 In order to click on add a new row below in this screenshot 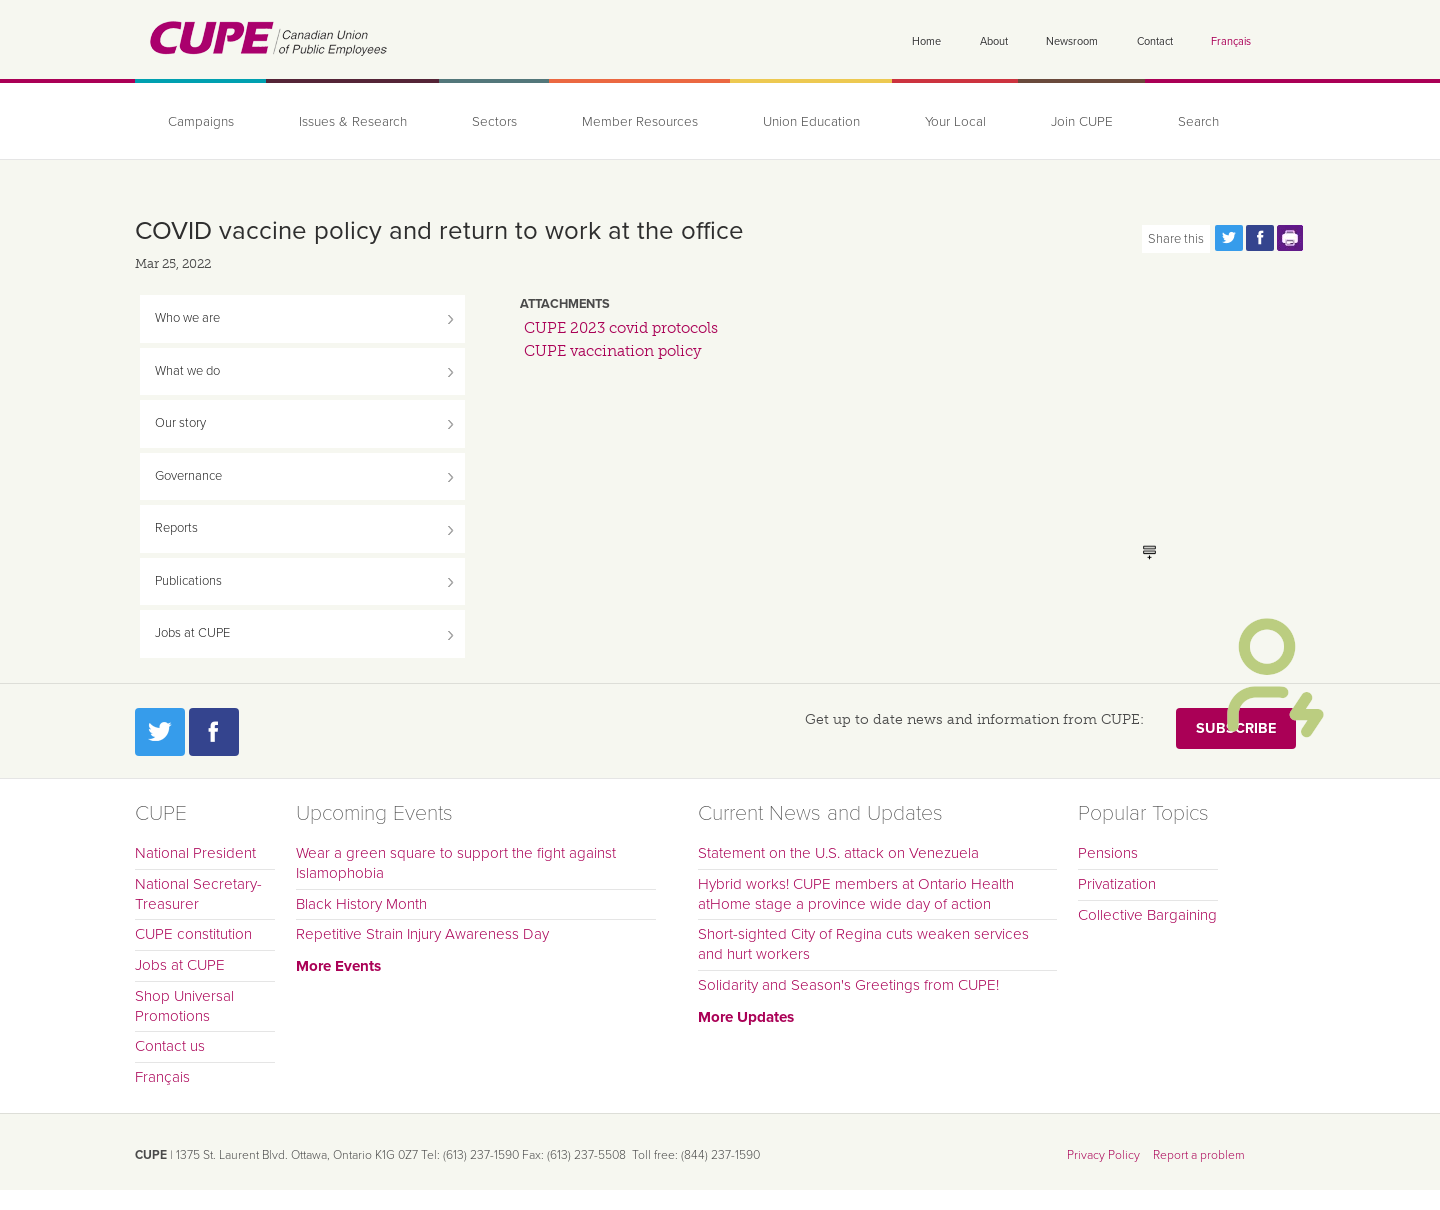, I will do `click(1149, 551)`.